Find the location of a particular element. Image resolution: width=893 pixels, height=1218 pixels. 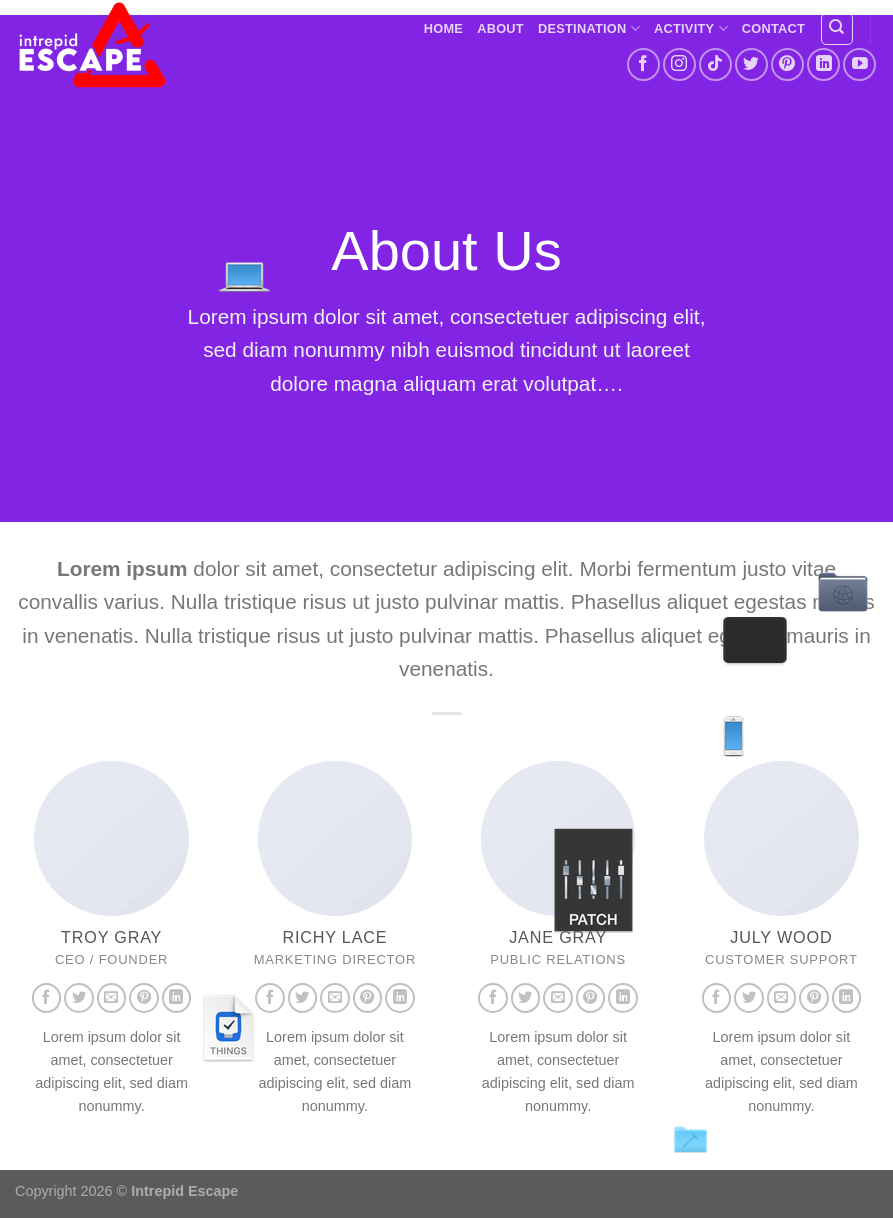

iPhone 5s device connected to your system is located at coordinates (733, 736).